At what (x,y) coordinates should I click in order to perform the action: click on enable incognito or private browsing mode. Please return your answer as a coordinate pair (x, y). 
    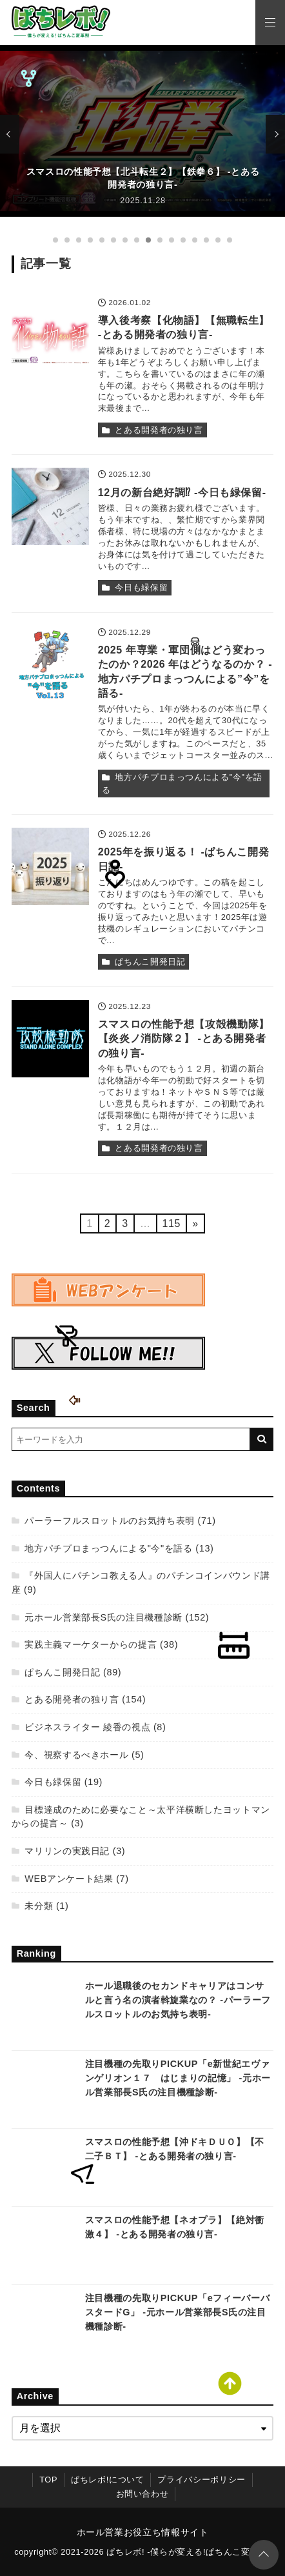
    Looking at the image, I should click on (195, 641).